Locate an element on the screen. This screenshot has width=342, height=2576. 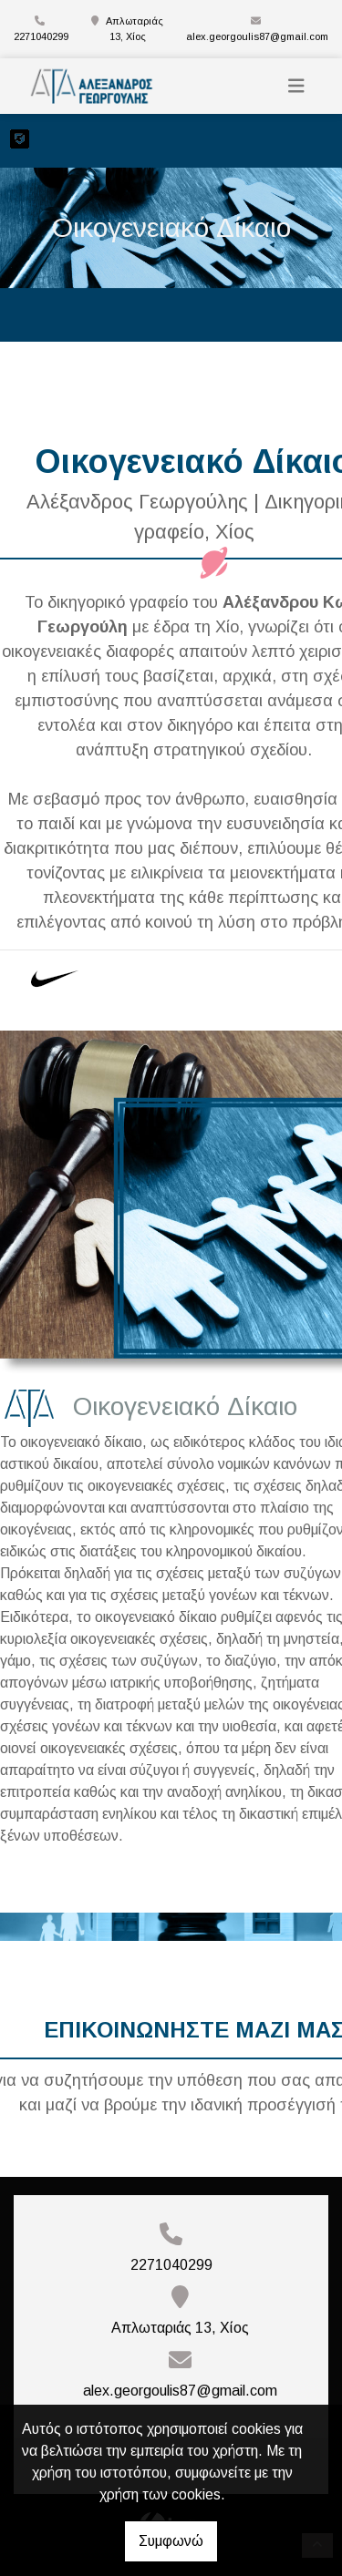
Nike brand logo is located at coordinates (55, 979).